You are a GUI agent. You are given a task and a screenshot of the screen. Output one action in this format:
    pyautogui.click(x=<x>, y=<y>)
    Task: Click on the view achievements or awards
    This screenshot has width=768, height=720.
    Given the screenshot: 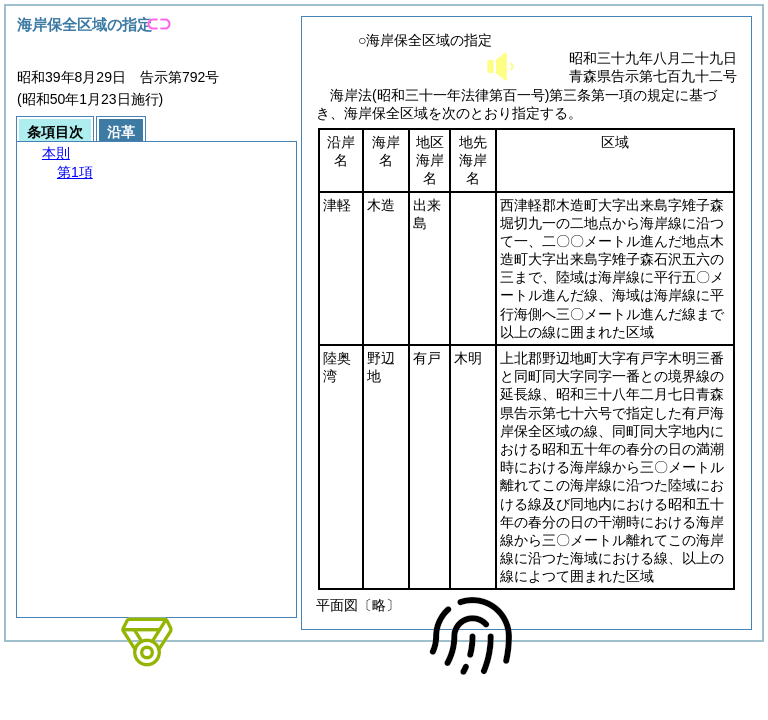 What is the action you would take?
    pyautogui.click(x=147, y=642)
    